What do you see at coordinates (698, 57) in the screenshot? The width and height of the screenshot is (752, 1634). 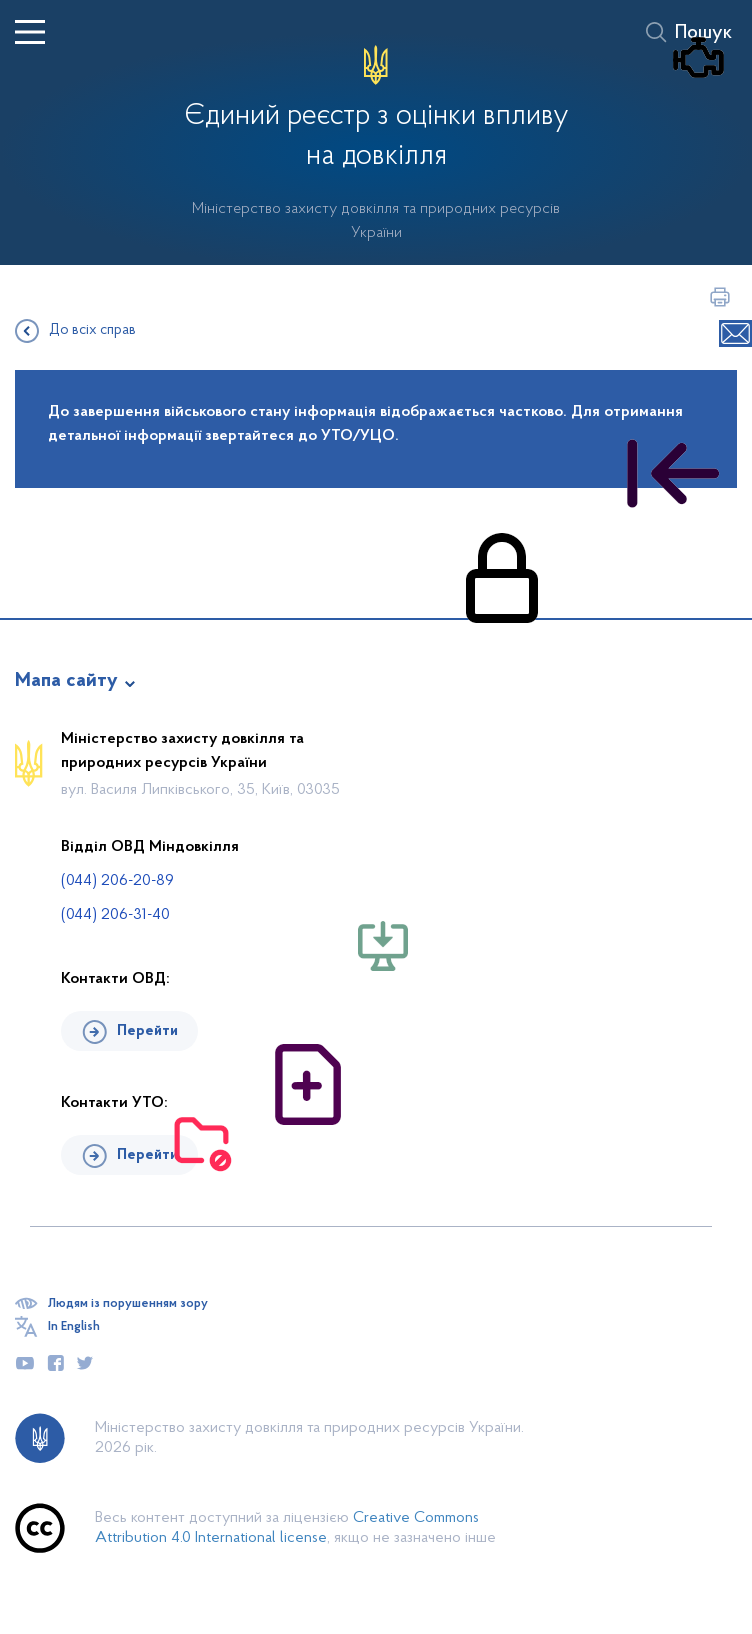 I see `view engine or vehicle diagnostics` at bounding box center [698, 57].